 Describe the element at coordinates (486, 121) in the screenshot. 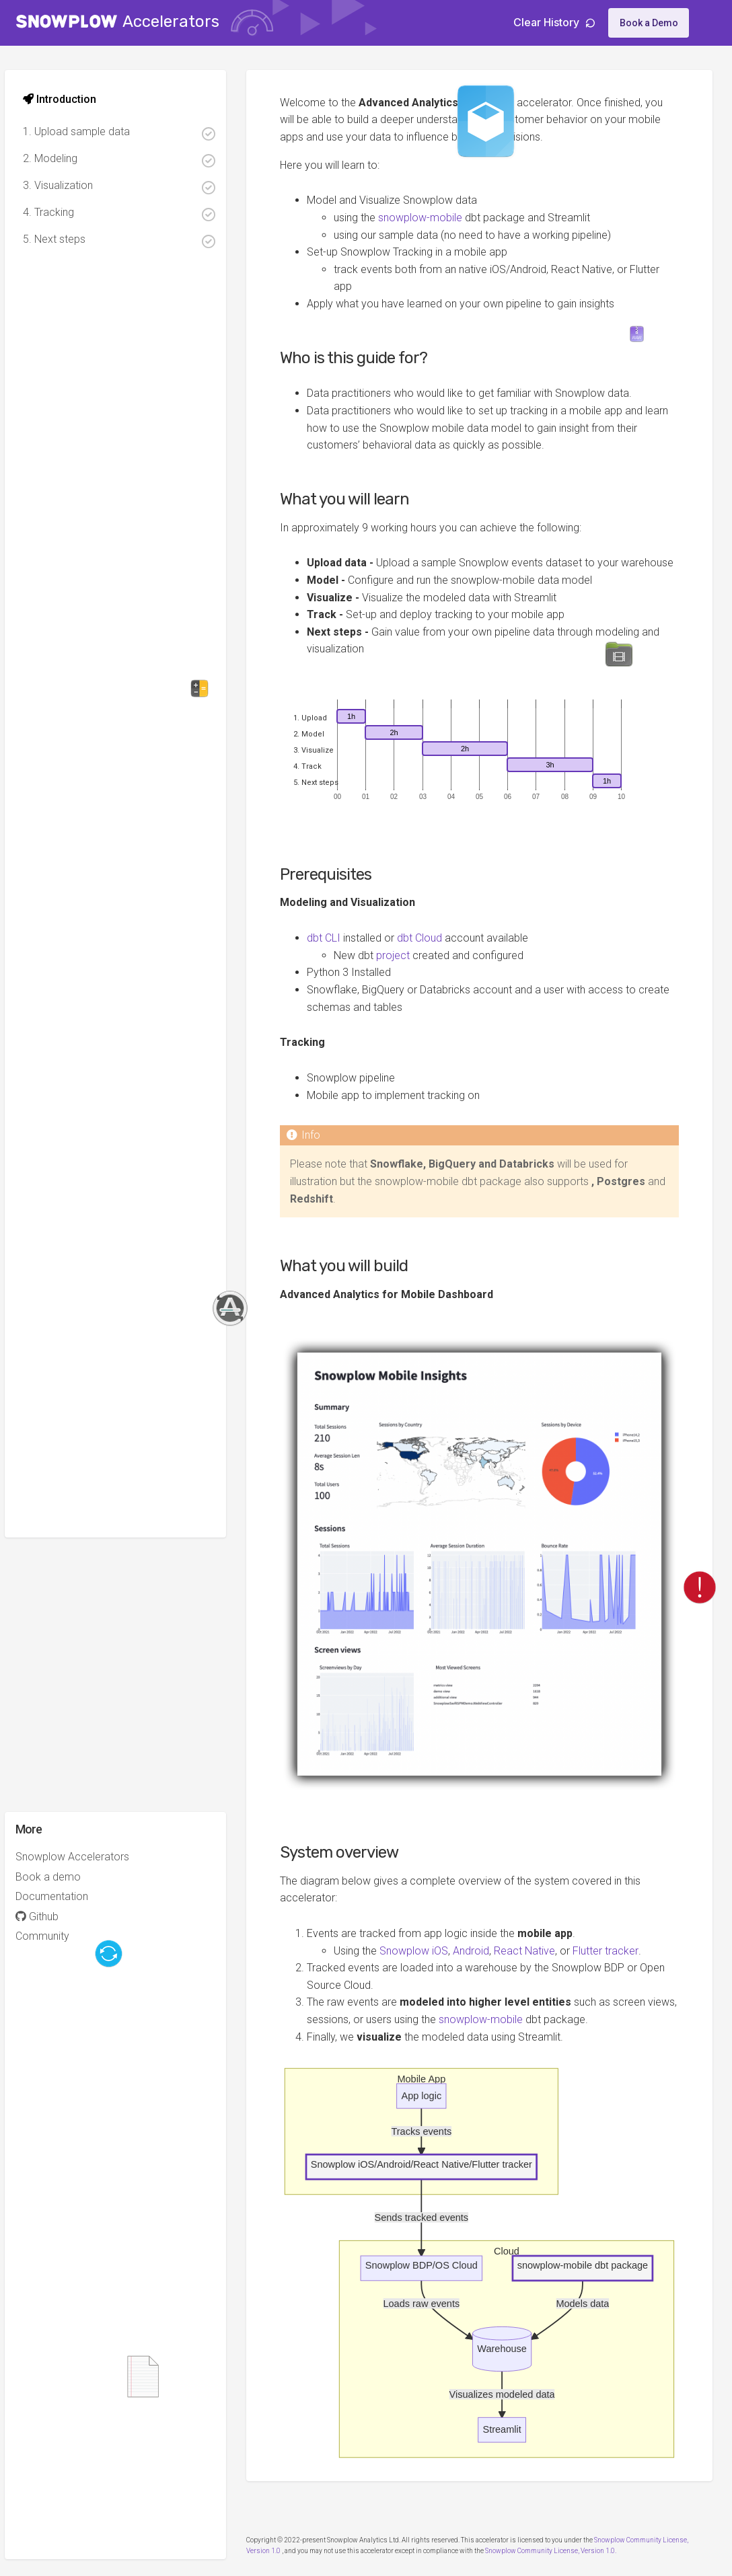

I see `a flatpak application package file` at that location.